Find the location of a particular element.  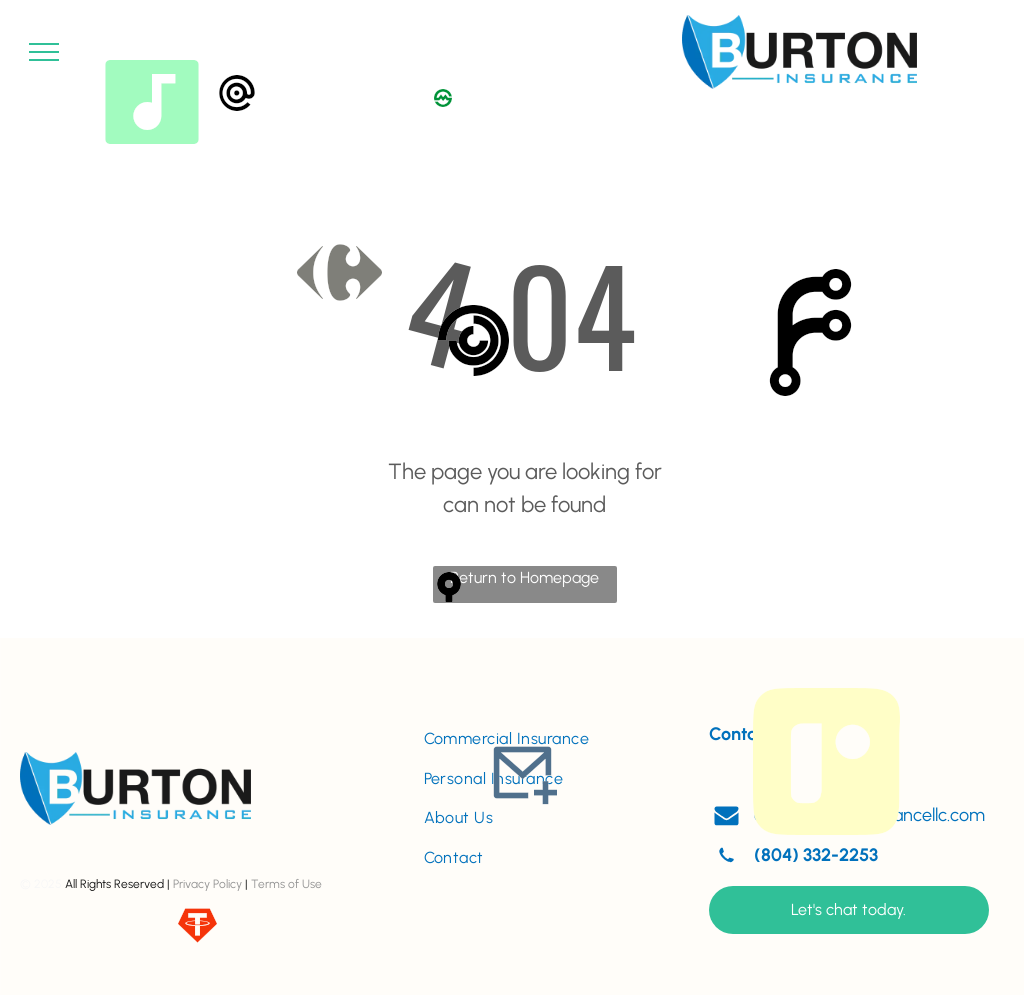

play or access music files is located at coordinates (152, 102).